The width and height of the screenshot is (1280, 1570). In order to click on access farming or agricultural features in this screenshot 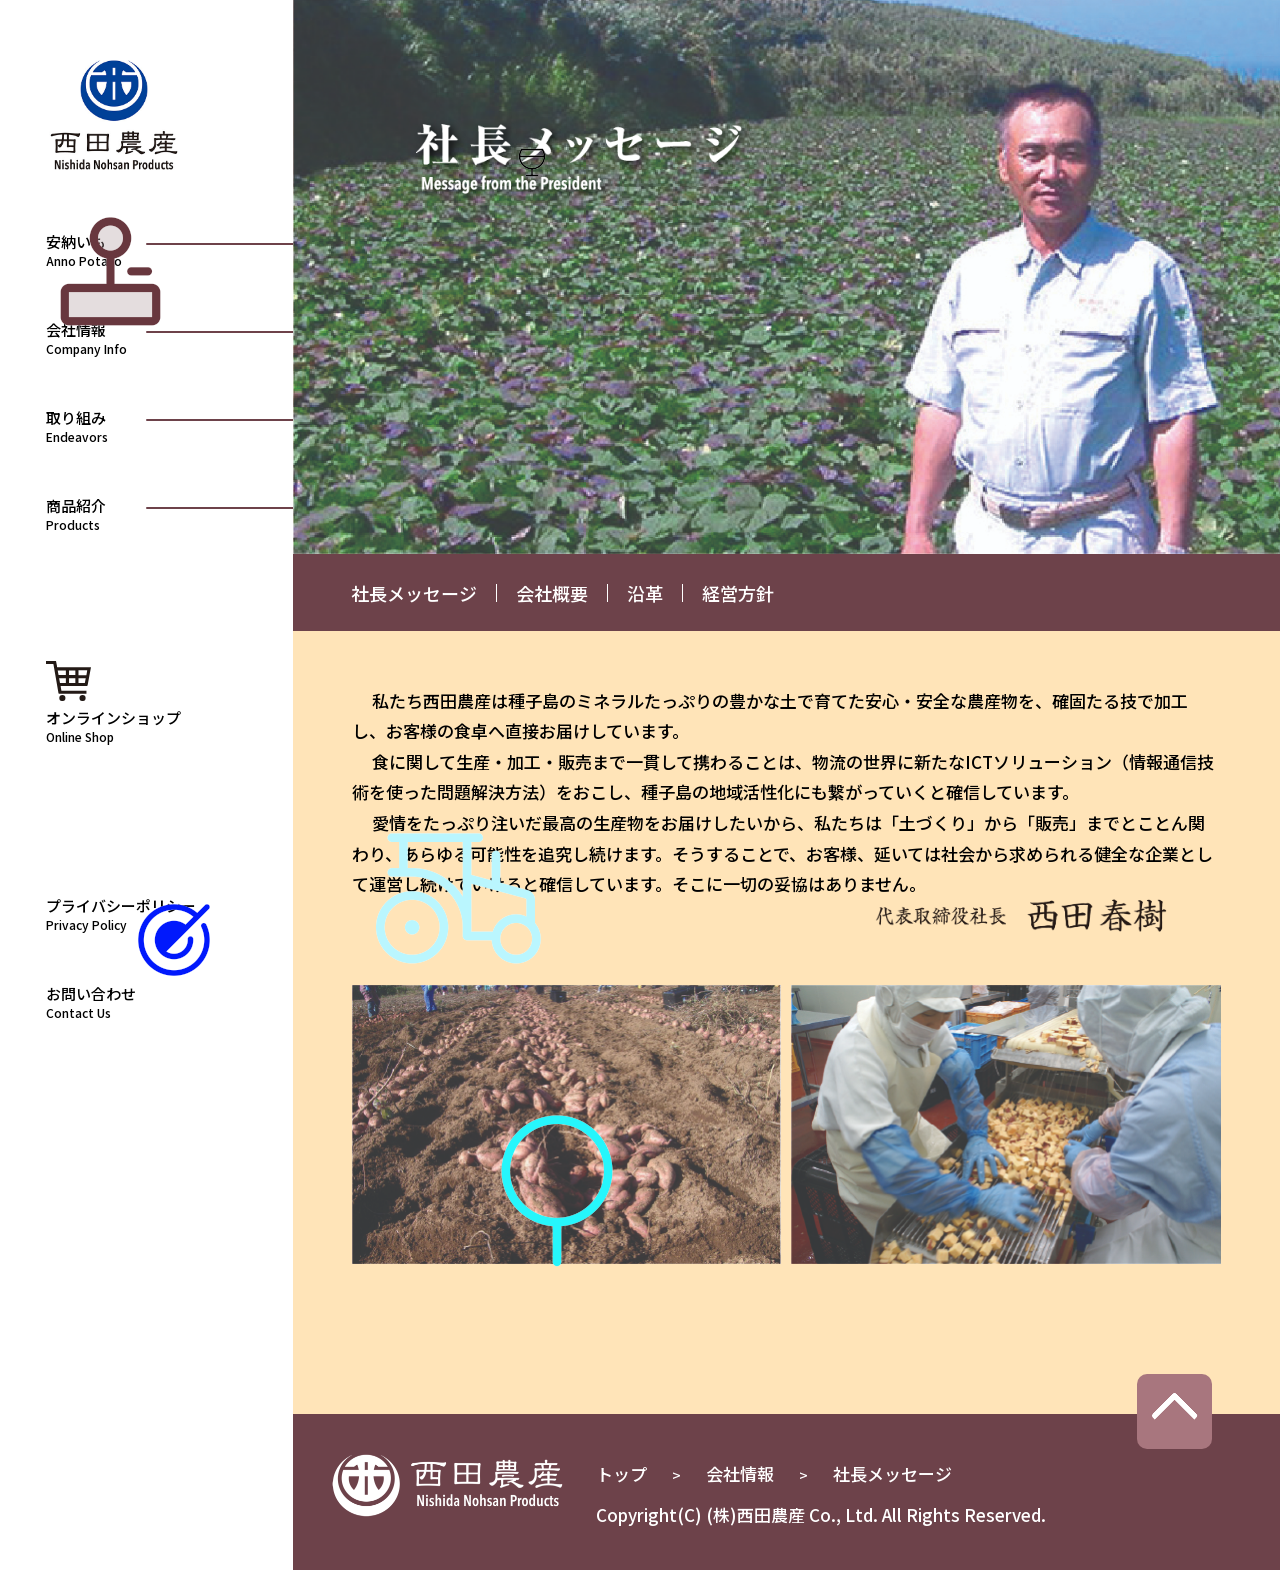, I will do `click(455, 895)`.